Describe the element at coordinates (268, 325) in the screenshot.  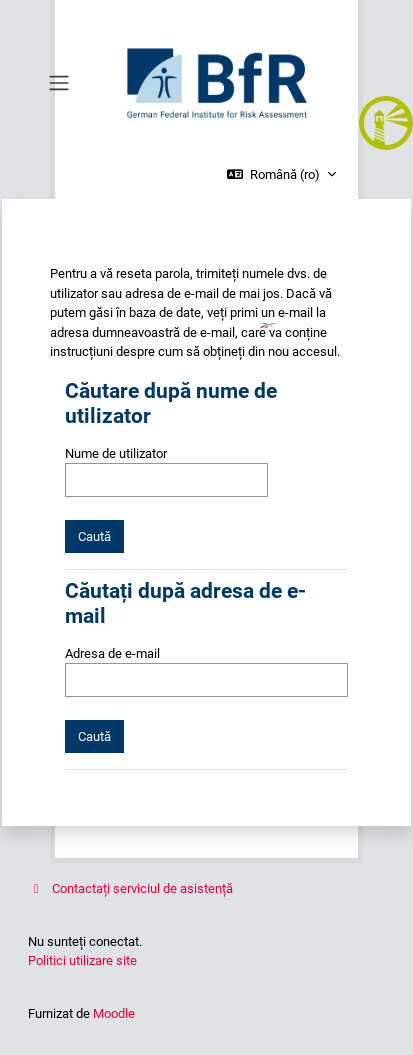
I see `visit the Reebok website or app` at that location.